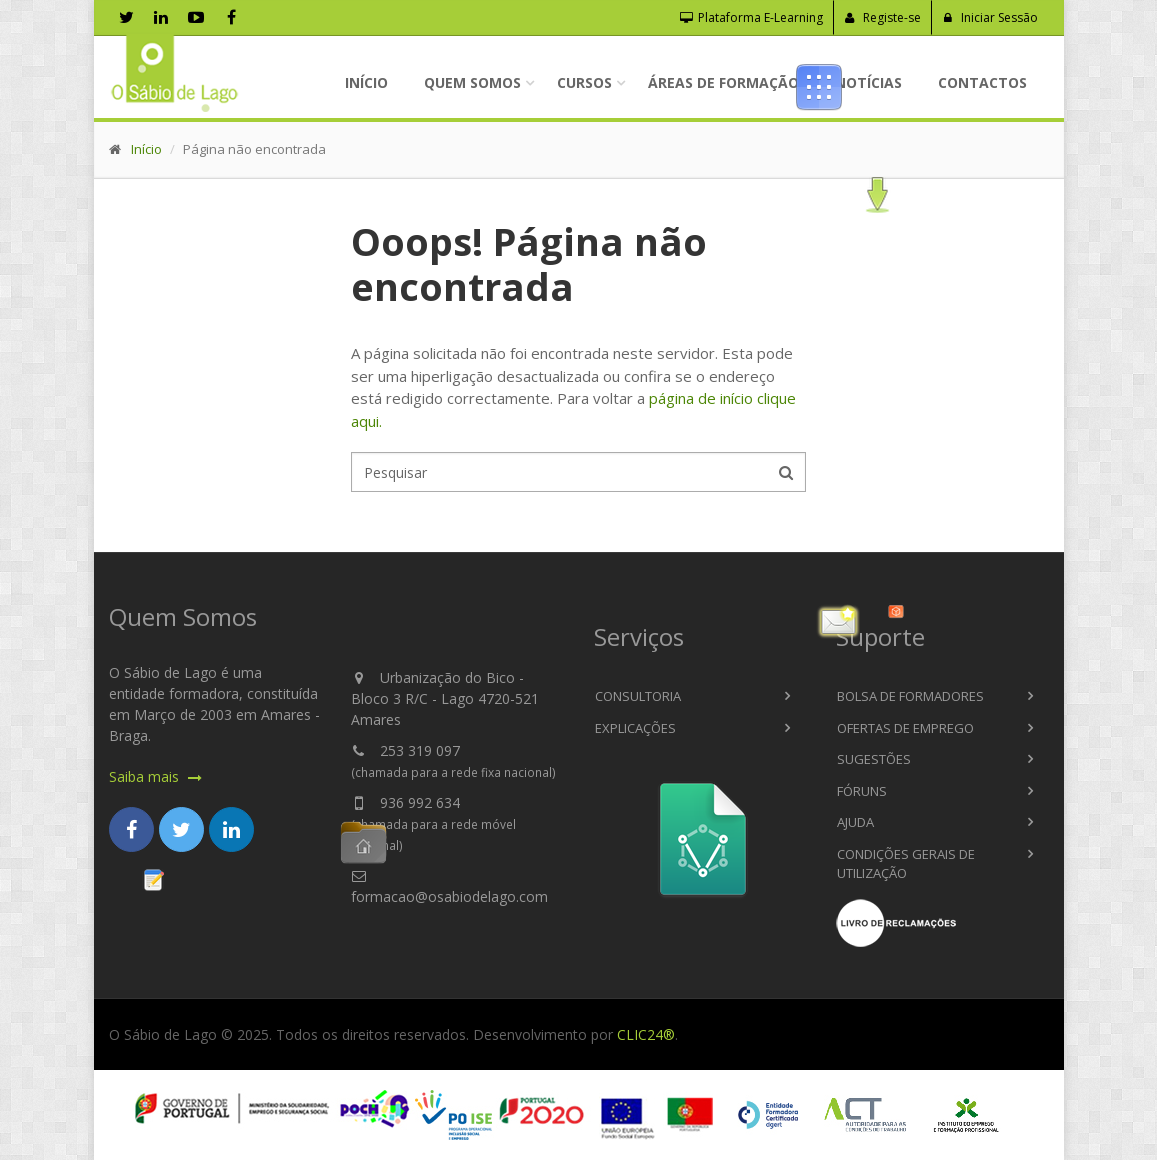 This screenshot has height=1160, width=1157. What do you see at coordinates (703, 839) in the screenshot?
I see `a vector graphics file` at bounding box center [703, 839].